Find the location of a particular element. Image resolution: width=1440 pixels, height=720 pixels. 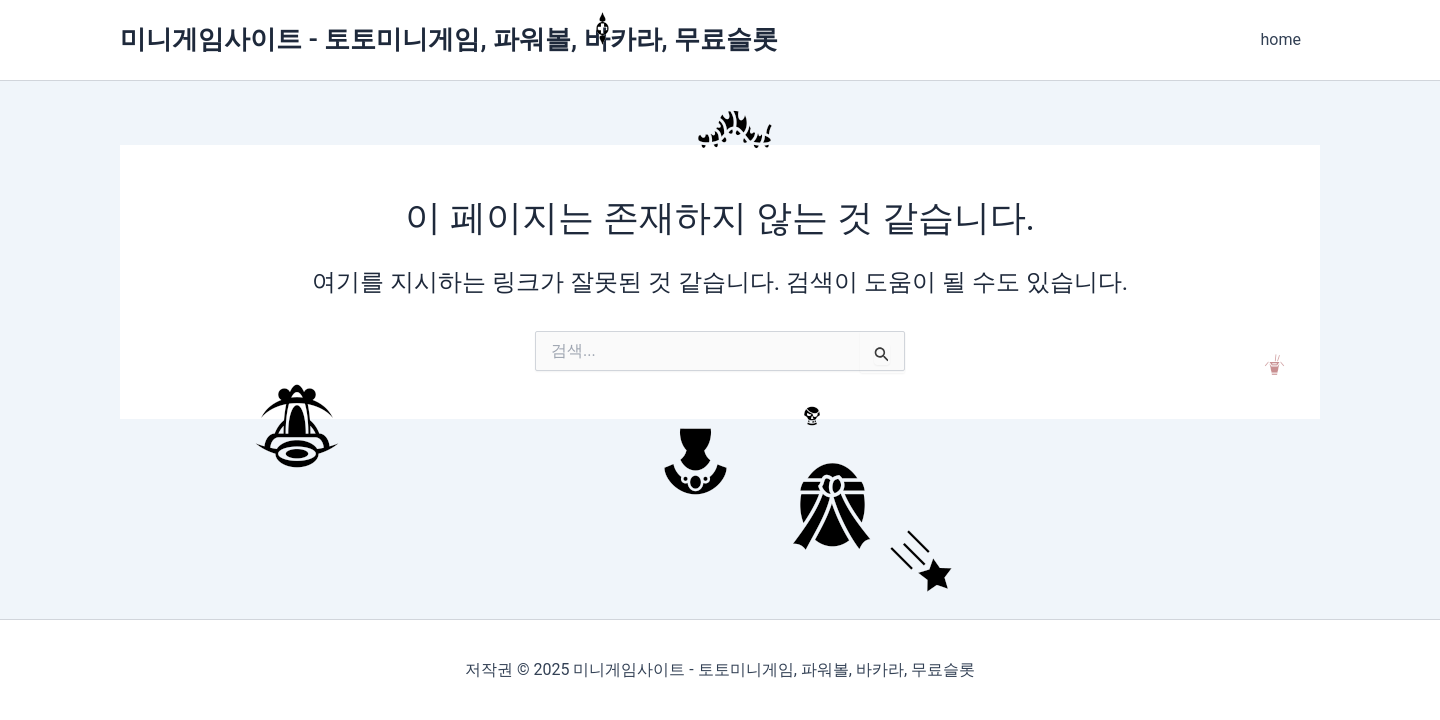

equip a headband accessory for your character is located at coordinates (832, 506).